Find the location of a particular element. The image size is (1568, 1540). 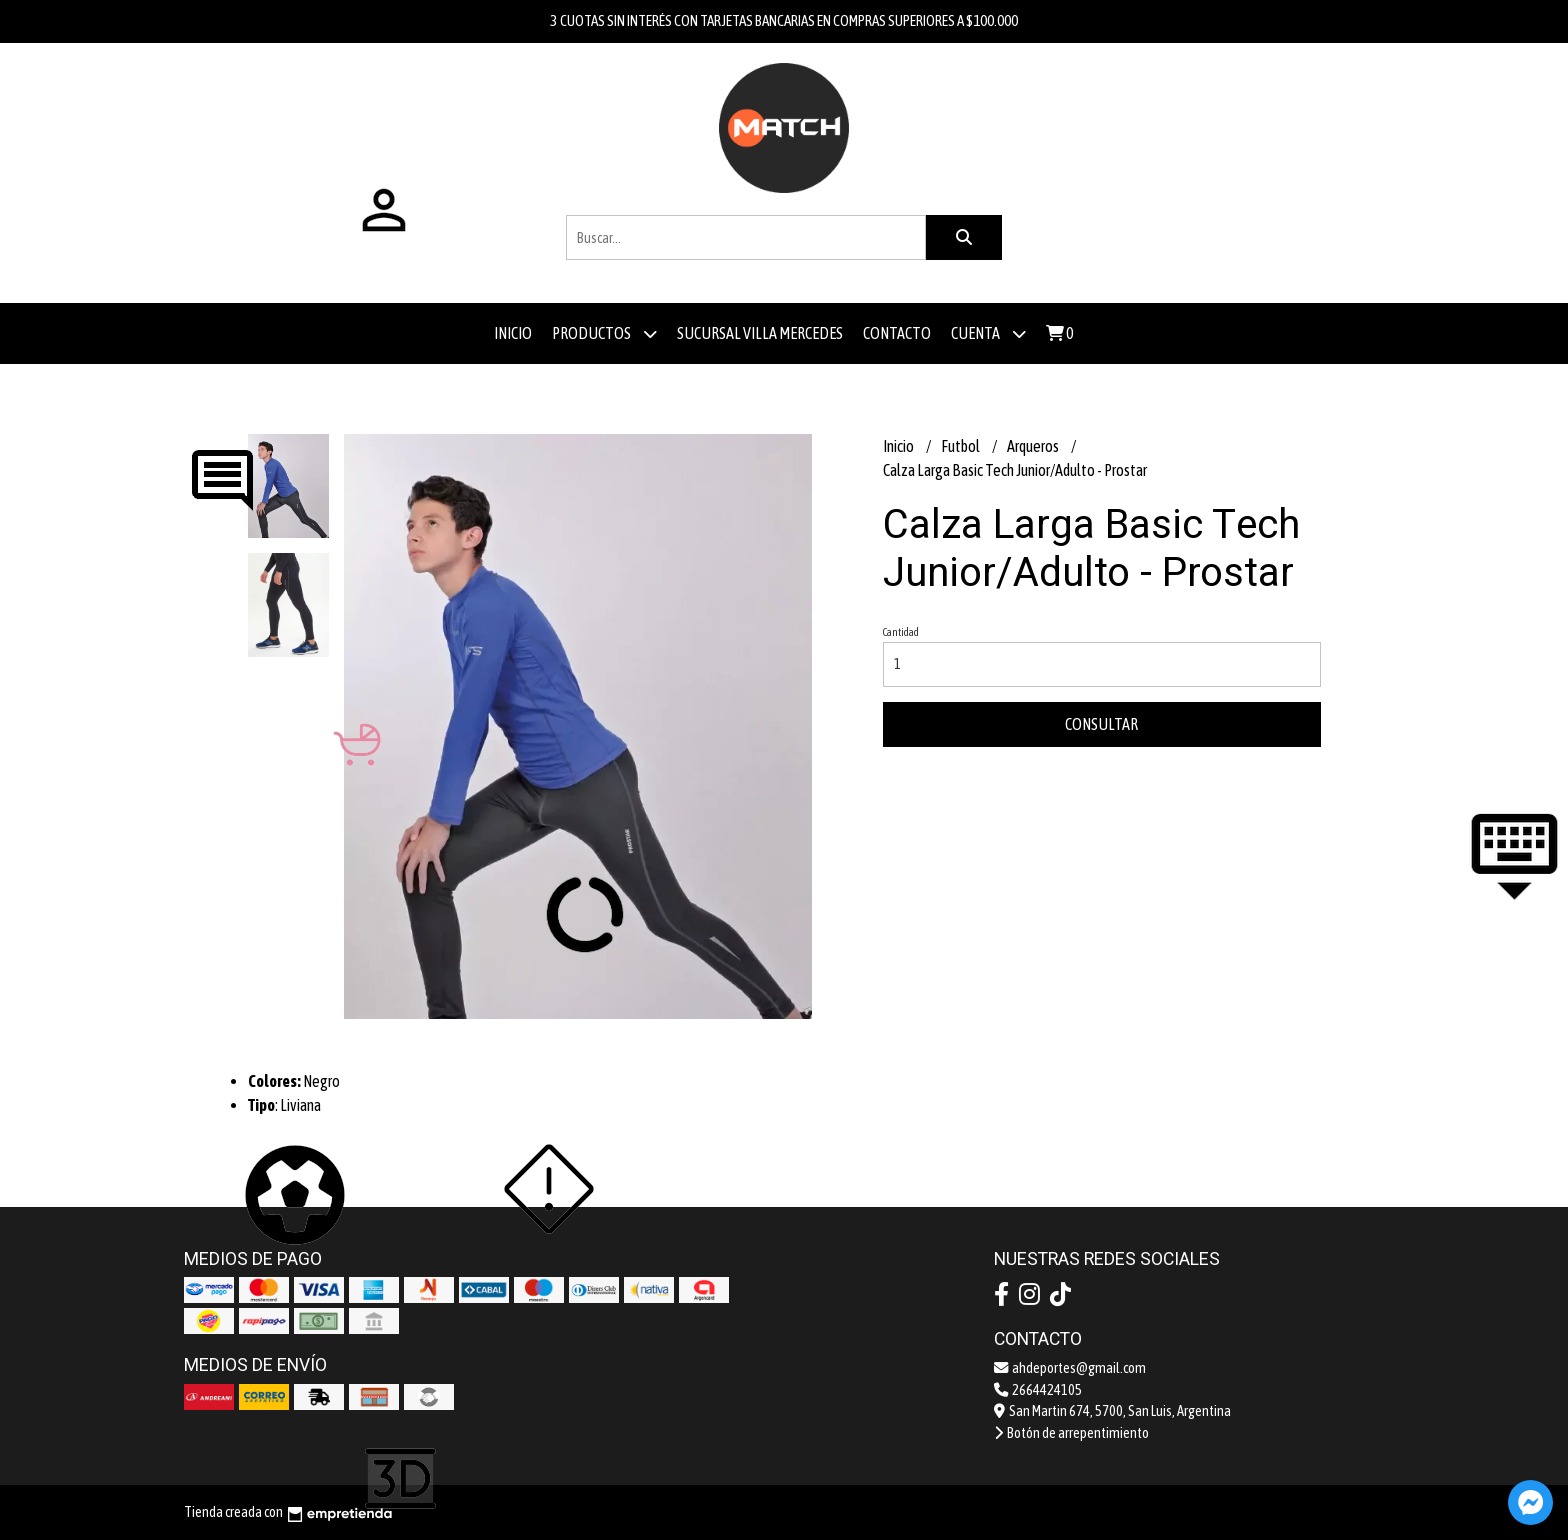

view data usage statistics is located at coordinates (585, 914).